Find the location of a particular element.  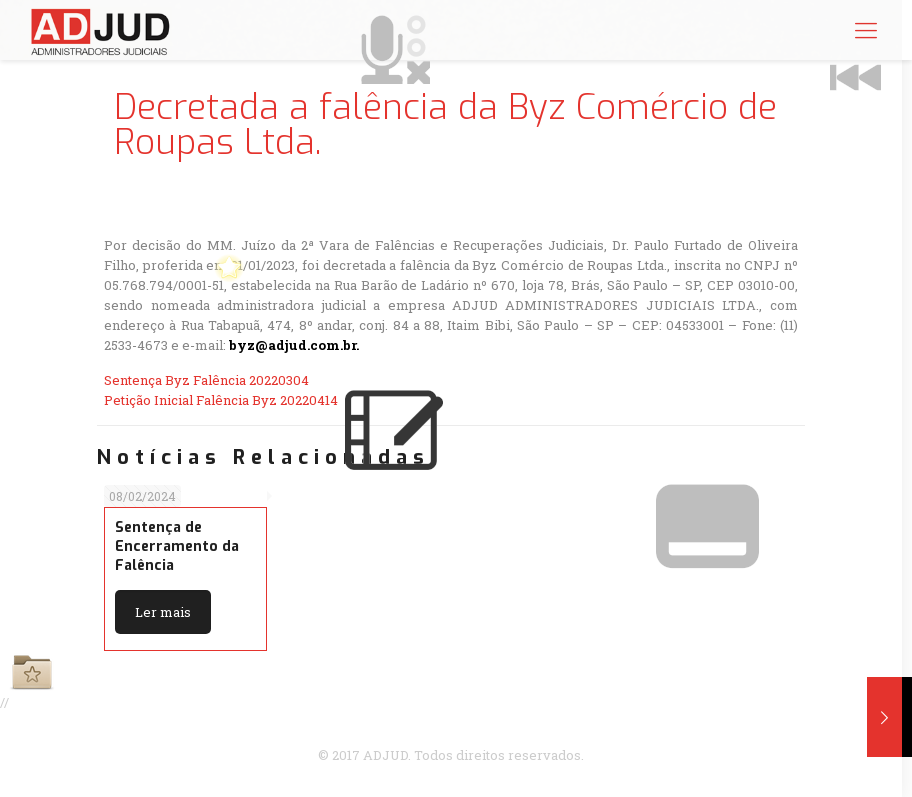

graphics tablet input device is located at coordinates (394, 427).